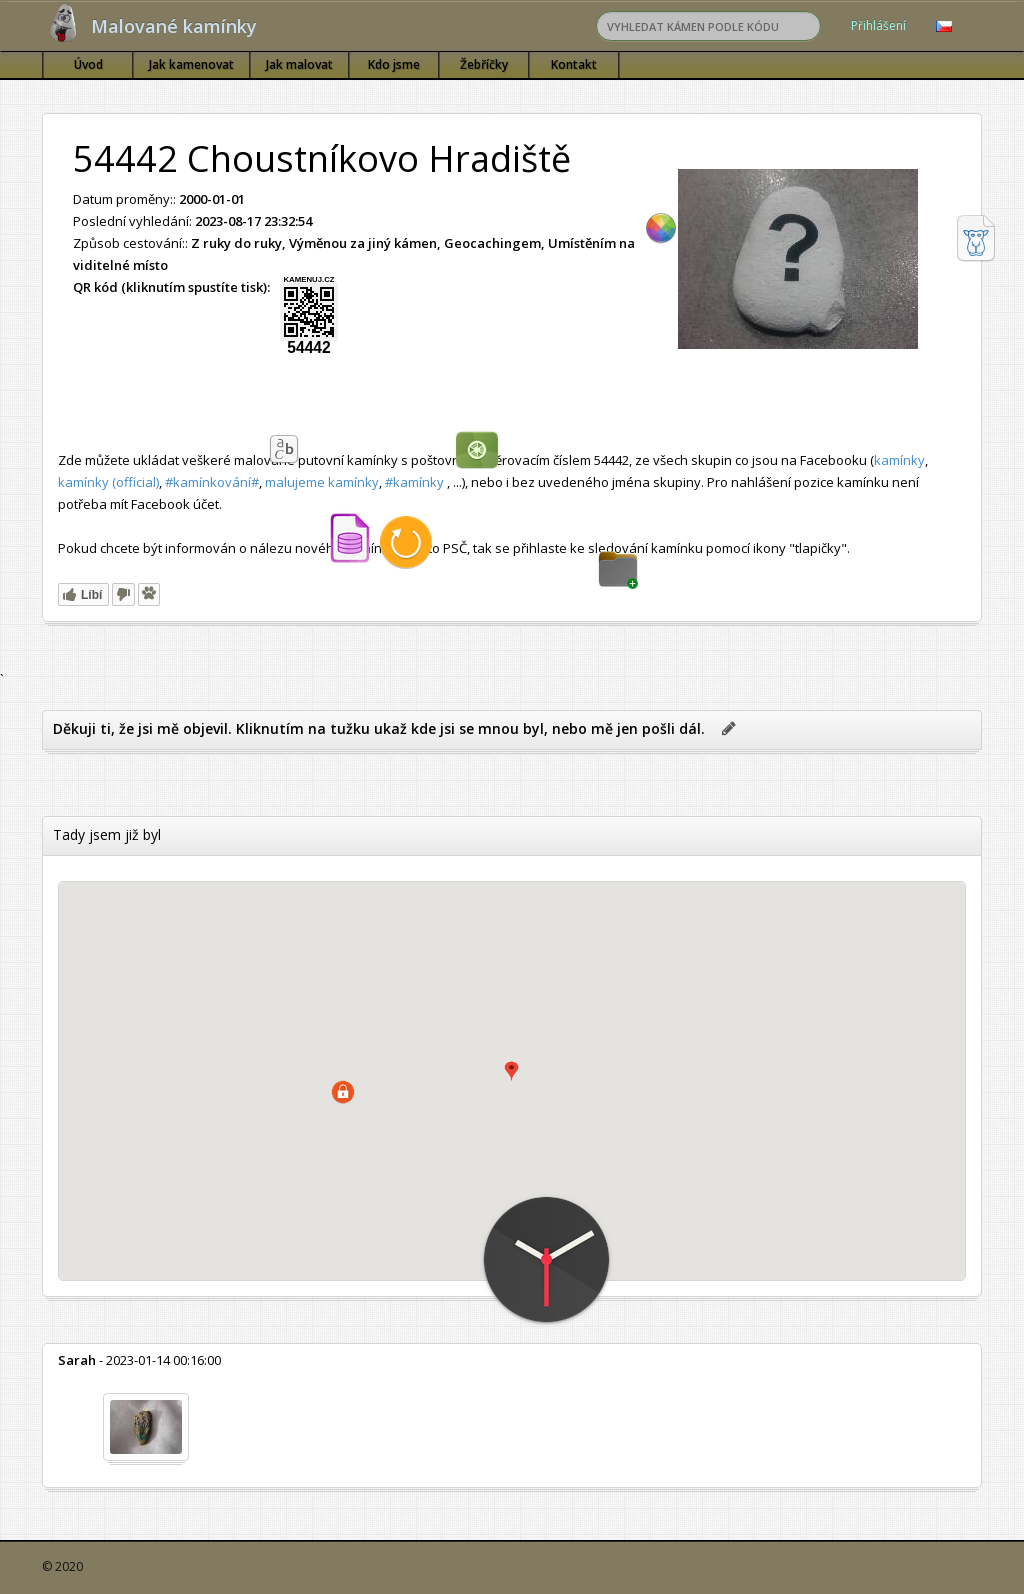 The height and width of the screenshot is (1594, 1024). Describe the element at coordinates (661, 228) in the screenshot. I see `open color picker or palette settings` at that location.